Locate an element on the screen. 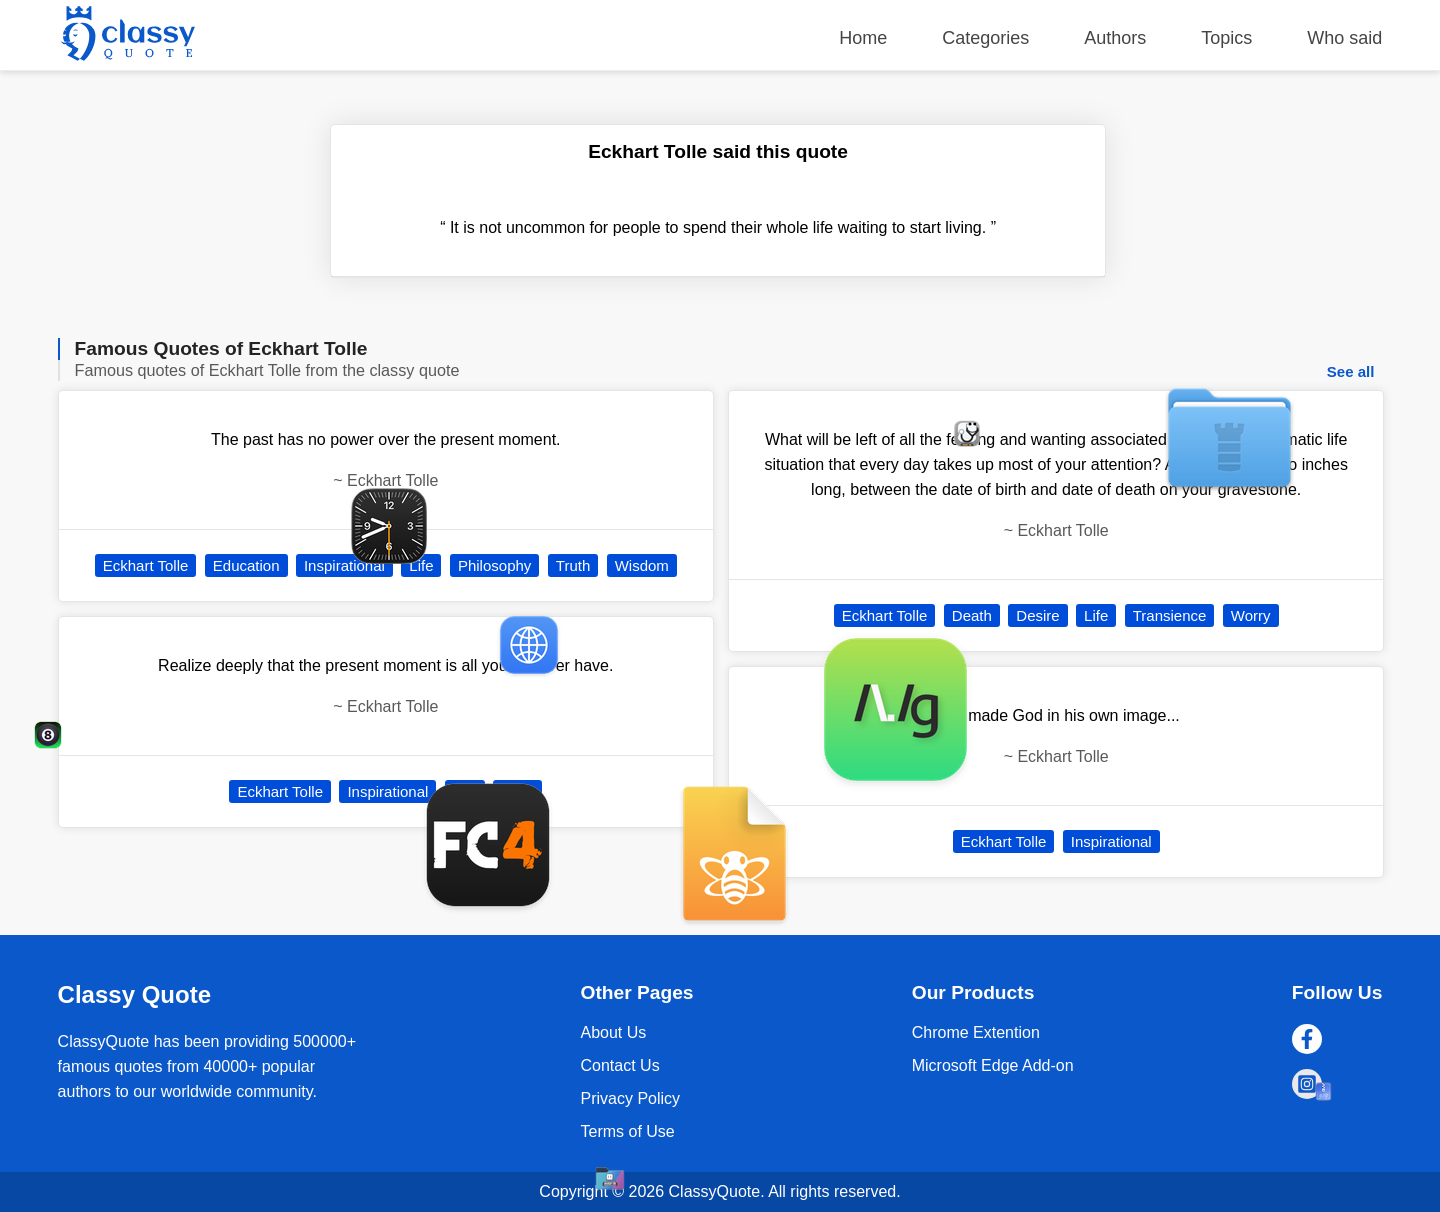 This screenshot has width=1440, height=1212. open a freeplane mind mapping file is located at coordinates (734, 853).